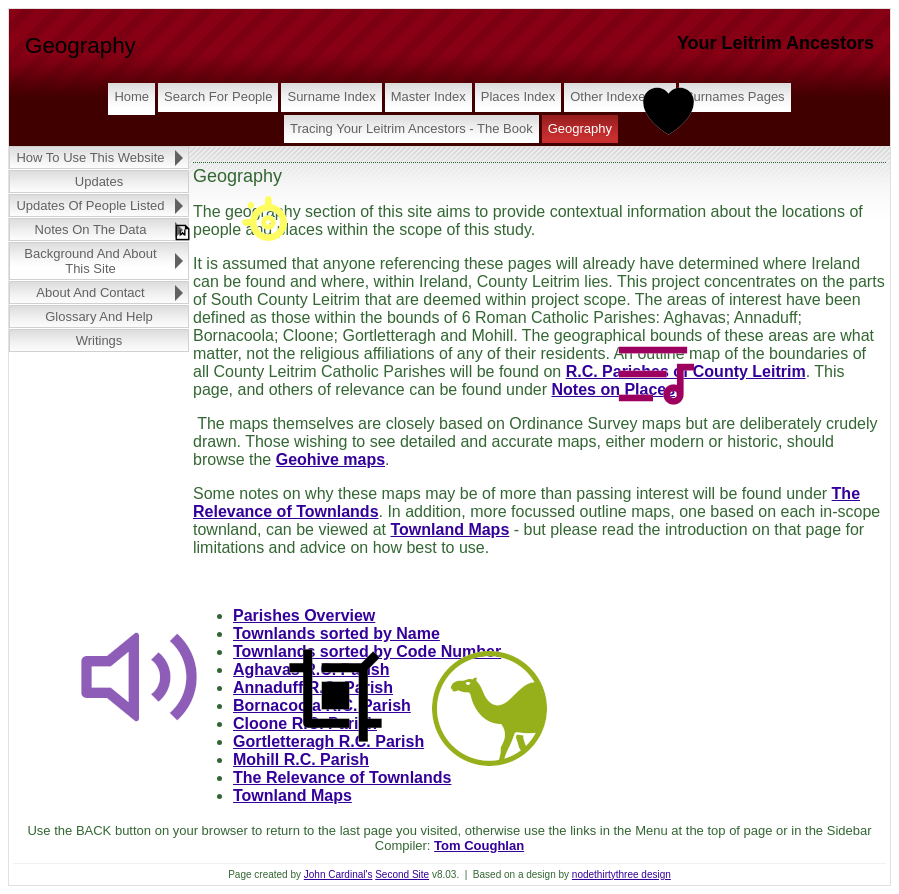 The width and height of the screenshot is (899, 894). I want to click on crop an image or photo, so click(335, 695).